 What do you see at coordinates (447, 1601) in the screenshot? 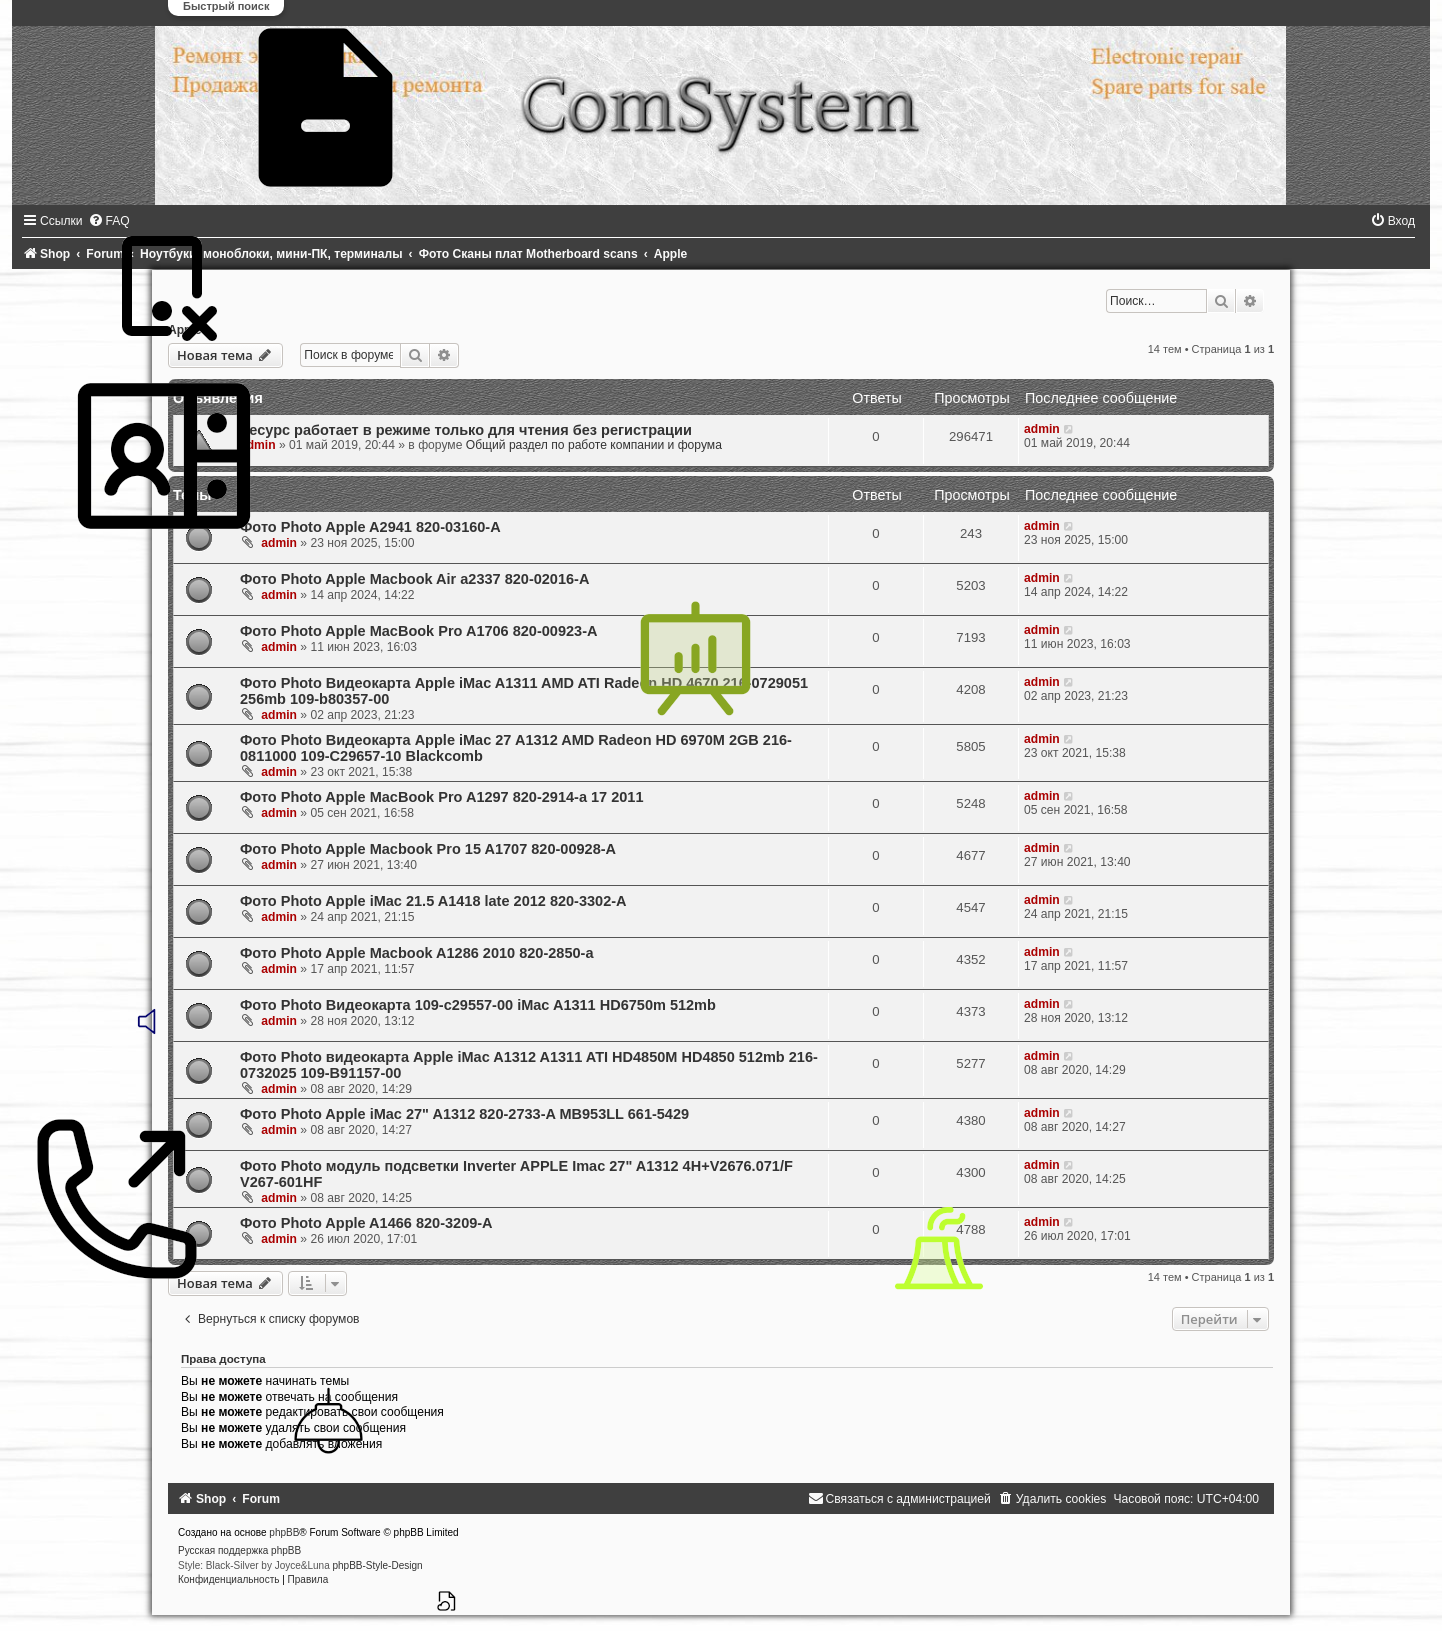
I see `access cloud-synced files` at bounding box center [447, 1601].